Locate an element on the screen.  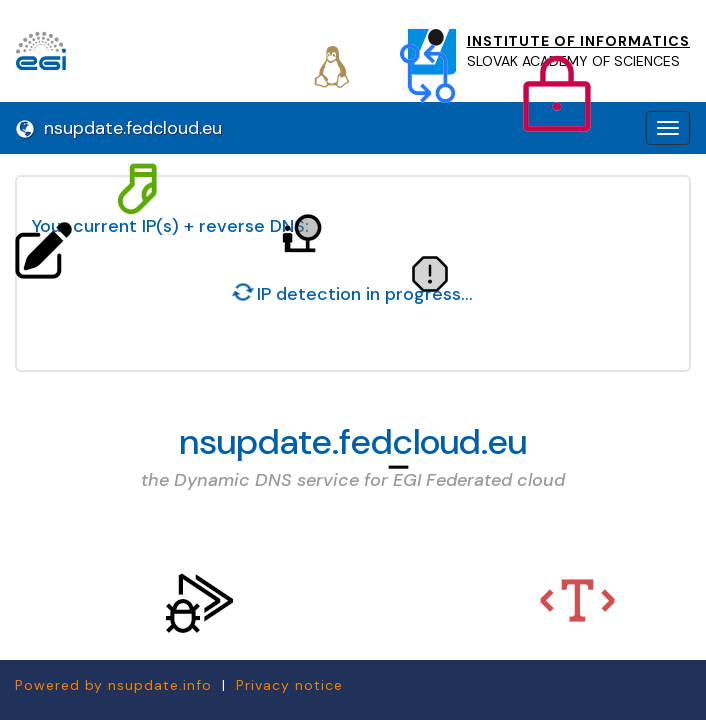
lock or secure this item is located at coordinates (557, 98).